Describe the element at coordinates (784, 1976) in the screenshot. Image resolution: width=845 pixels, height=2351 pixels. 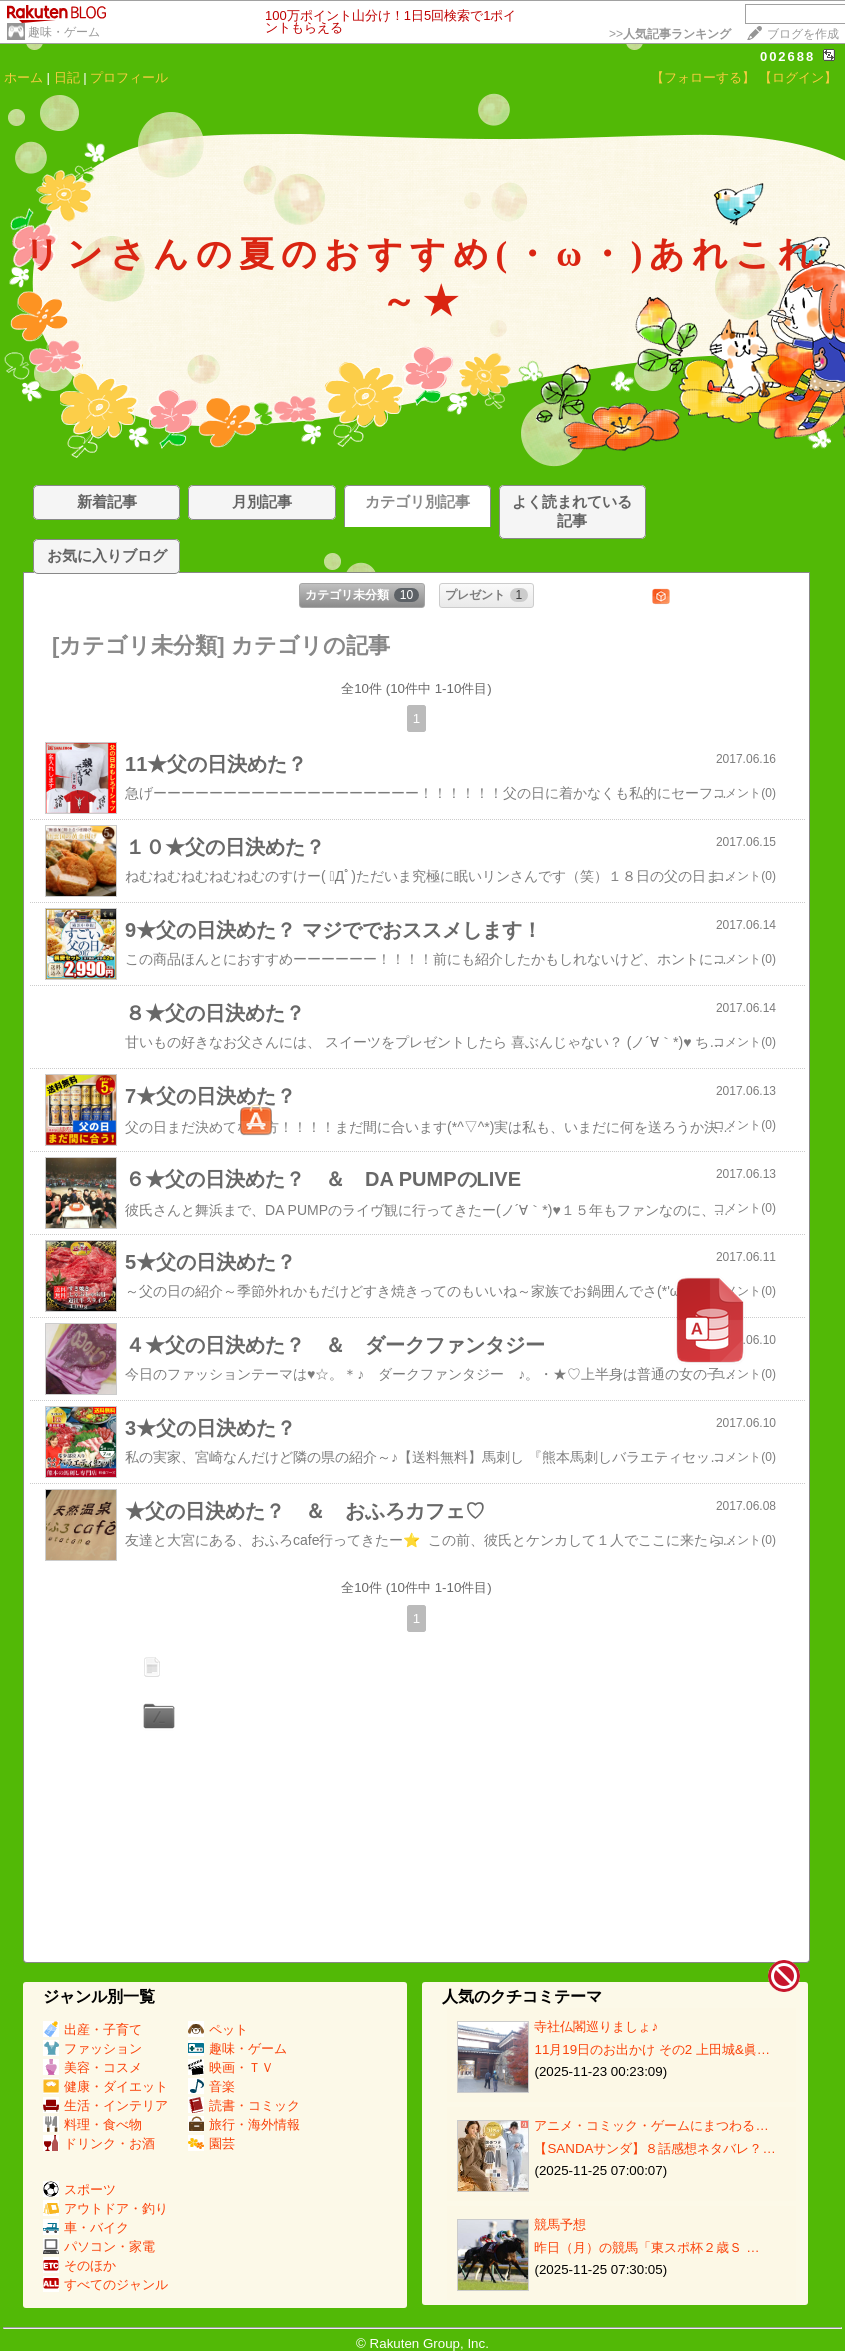
I see `remove a group or team` at that location.